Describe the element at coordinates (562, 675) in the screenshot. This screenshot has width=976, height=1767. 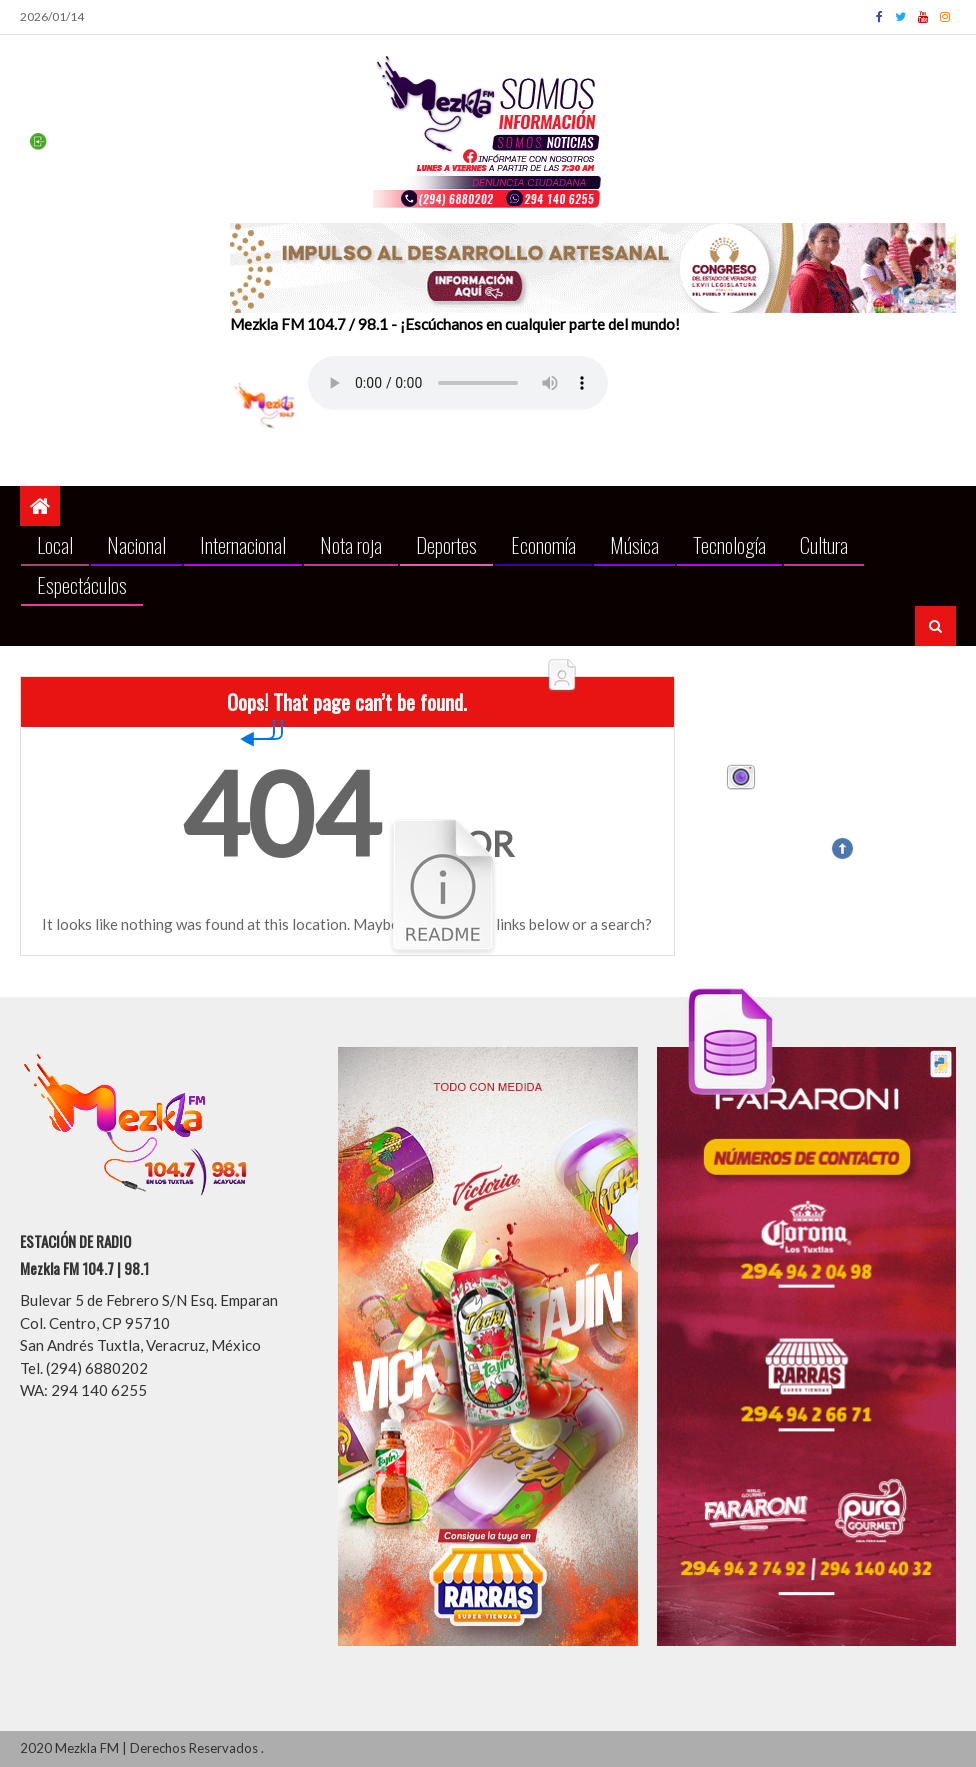
I see `credits or attribution file` at that location.